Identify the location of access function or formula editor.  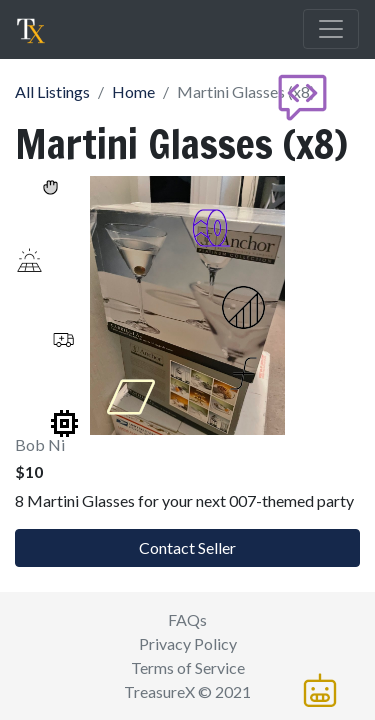
(243, 373).